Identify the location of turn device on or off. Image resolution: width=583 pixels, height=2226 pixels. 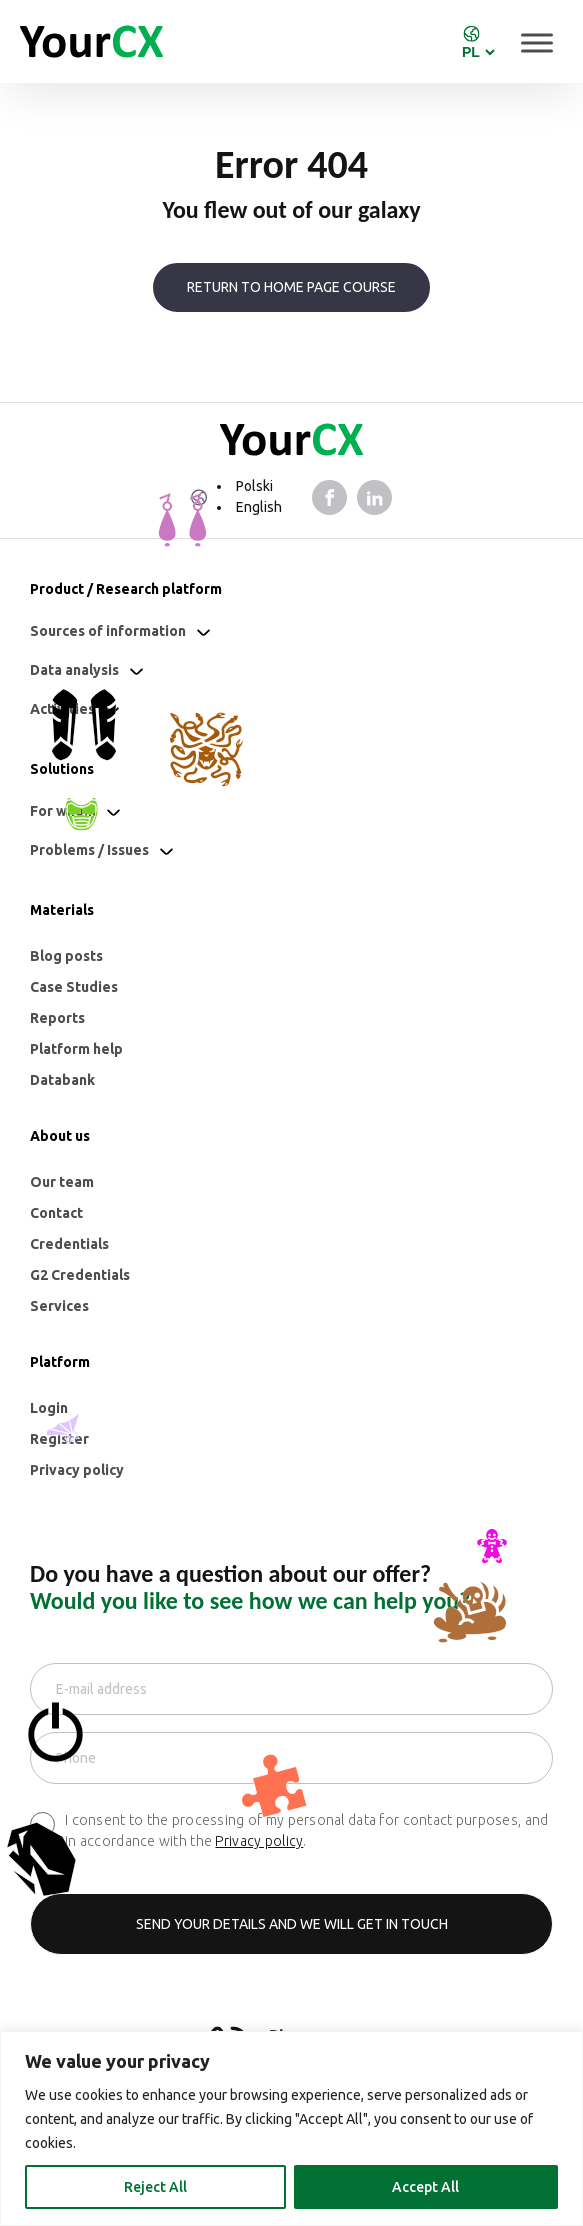
(55, 1731).